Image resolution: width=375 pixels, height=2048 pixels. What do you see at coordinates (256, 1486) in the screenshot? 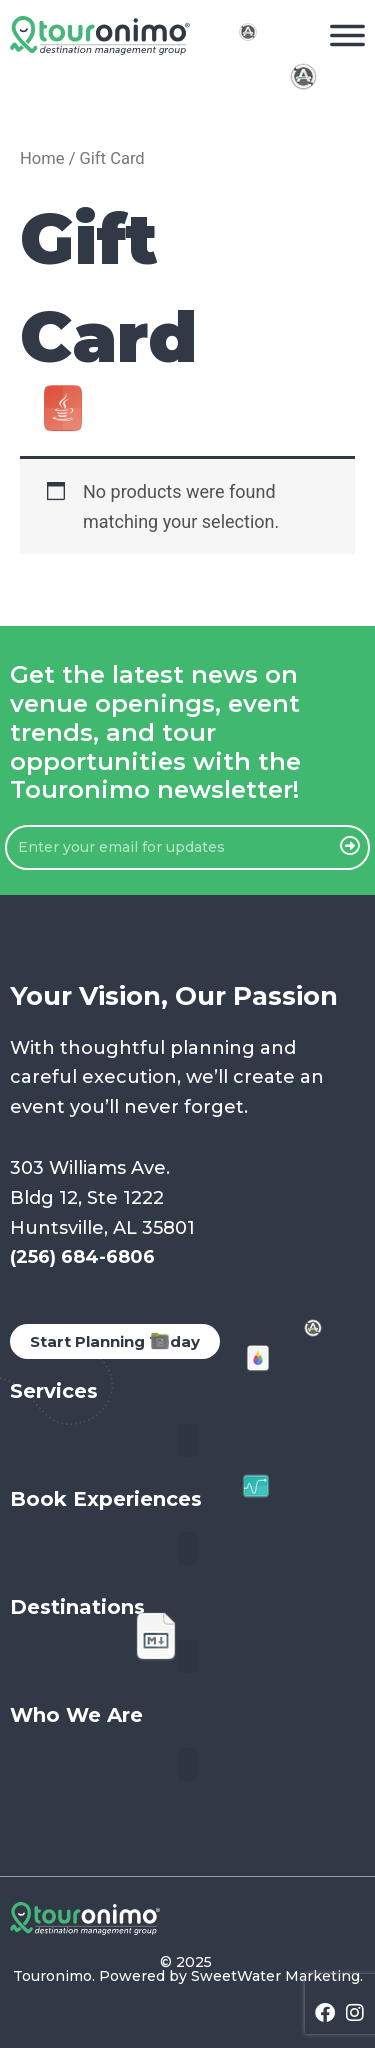
I see `open psensor temperature monitoring app` at bounding box center [256, 1486].